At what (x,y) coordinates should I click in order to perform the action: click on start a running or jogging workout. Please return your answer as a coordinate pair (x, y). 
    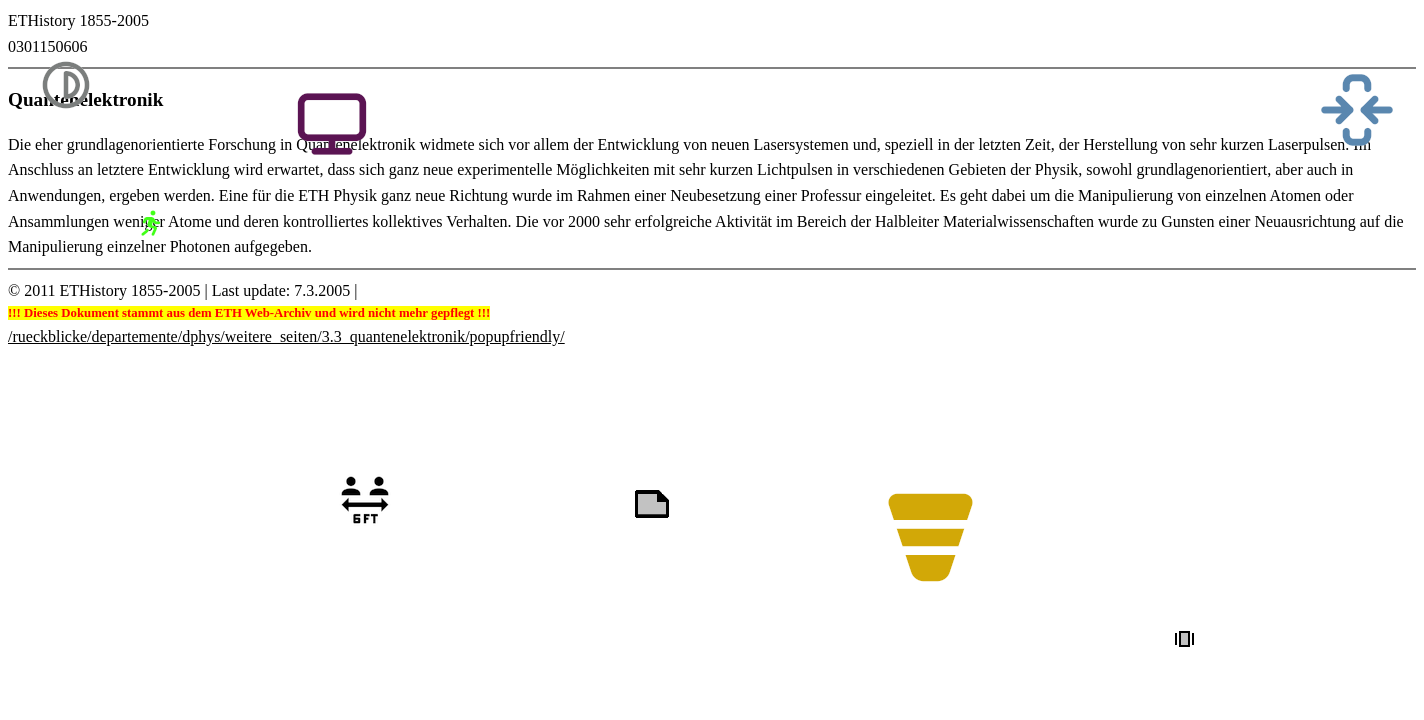
    Looking at the image, I should click on (151, 223).